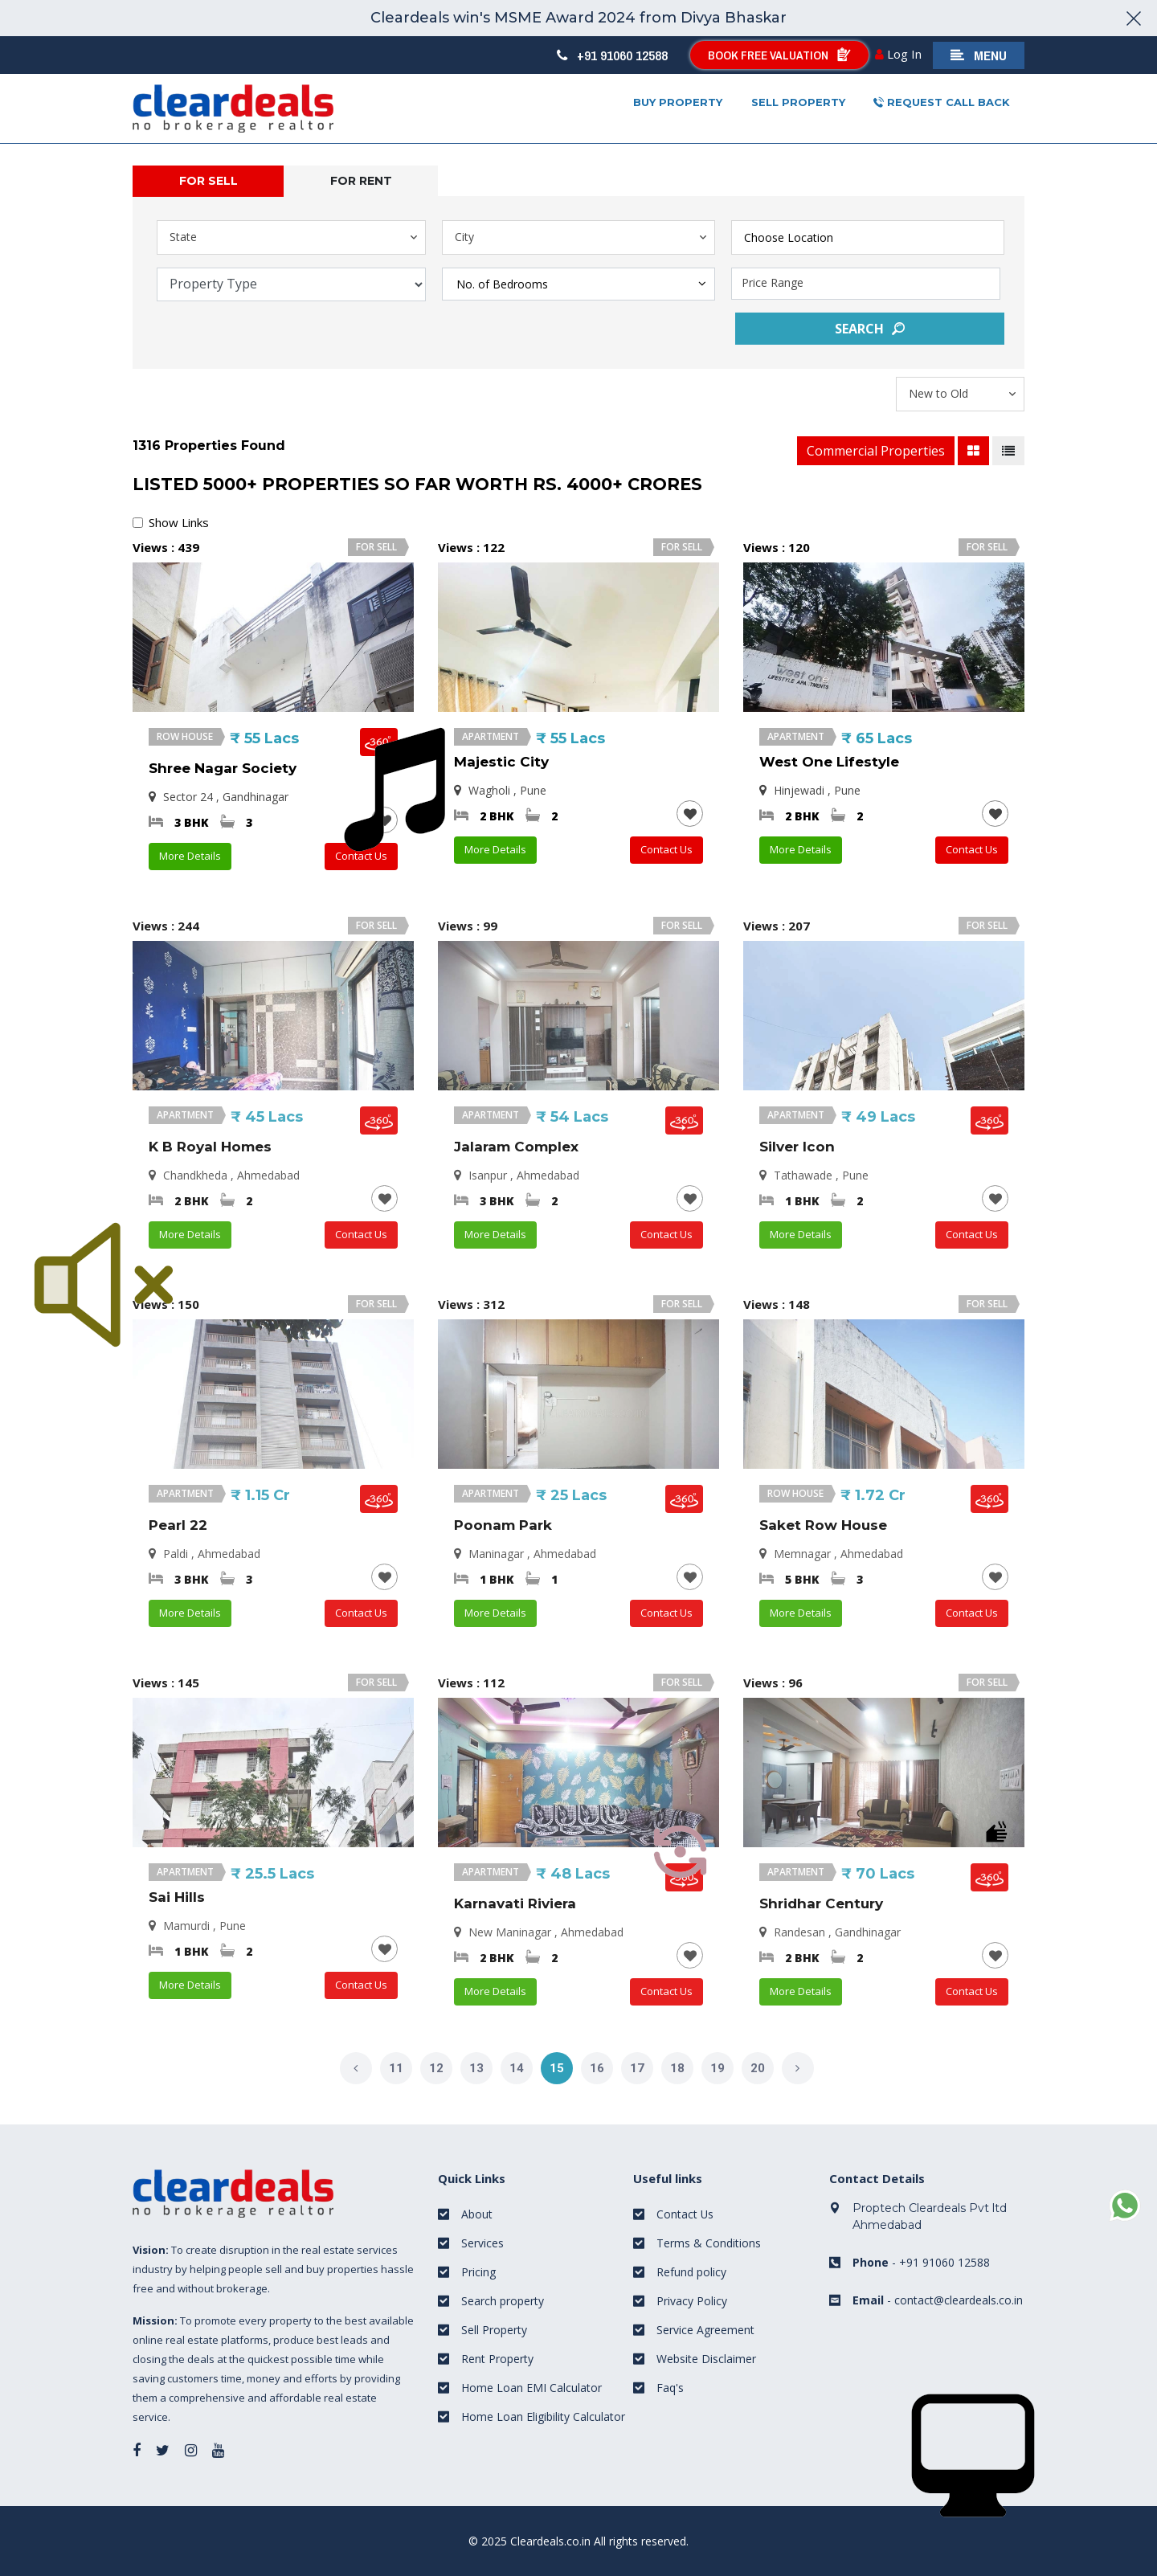  Describe the element at coordinates (397, 789) in the screenshot. I see `access music library or player` at that location.